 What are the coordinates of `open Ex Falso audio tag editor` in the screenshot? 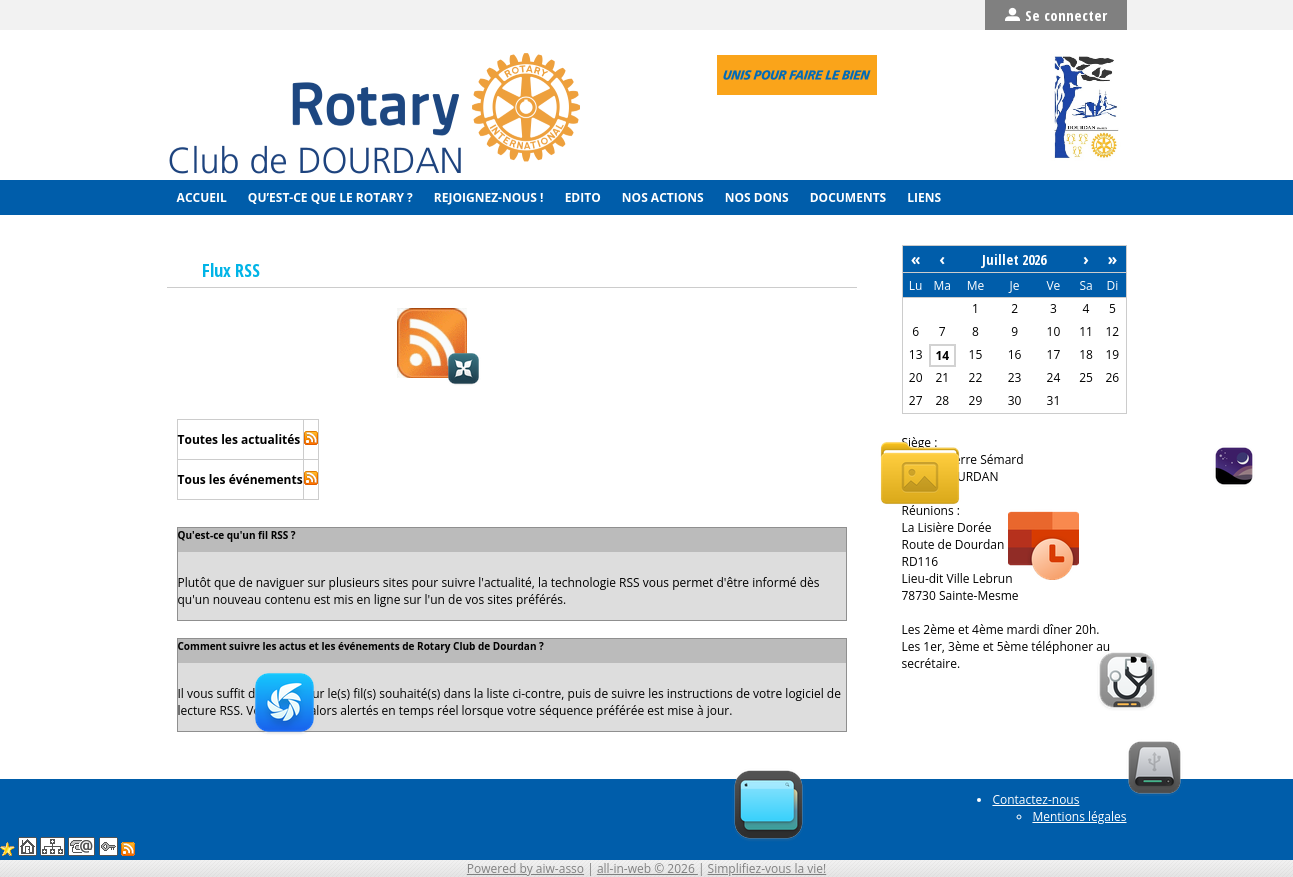 It's located at (463, 368).